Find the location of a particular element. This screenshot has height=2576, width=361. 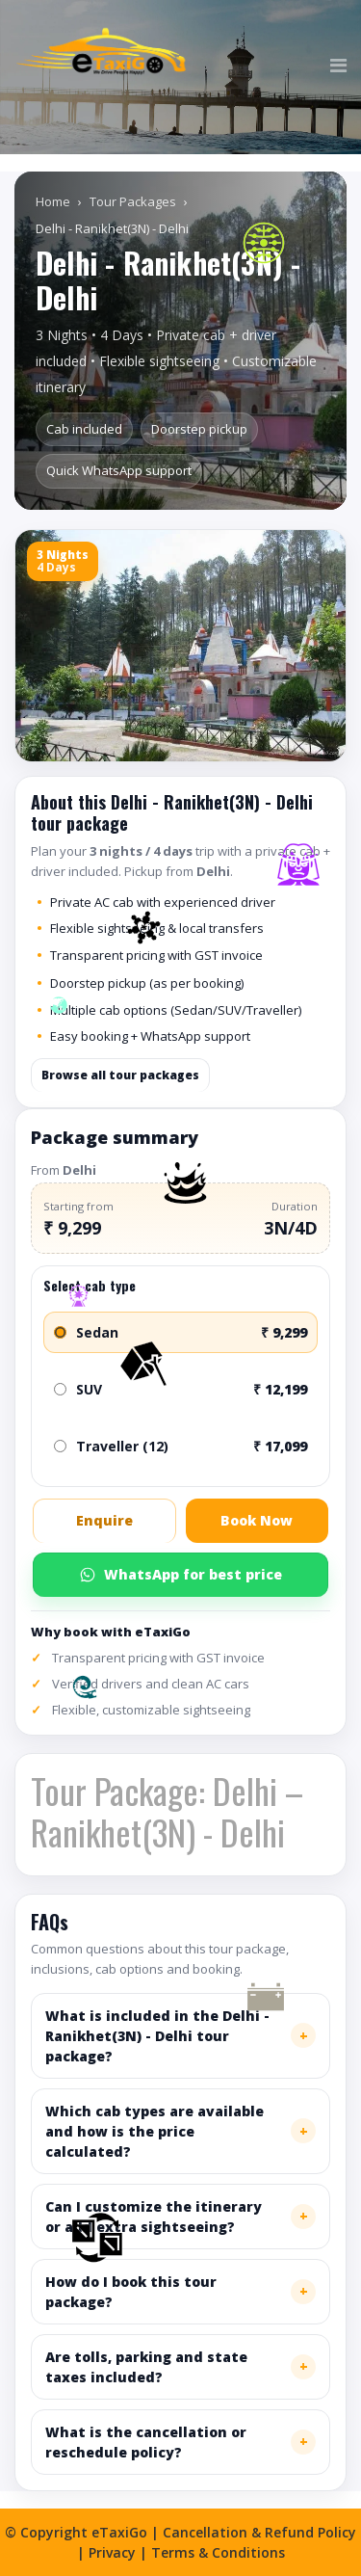

water effect or splash animation trigger is located at coordinates (185, 1182).